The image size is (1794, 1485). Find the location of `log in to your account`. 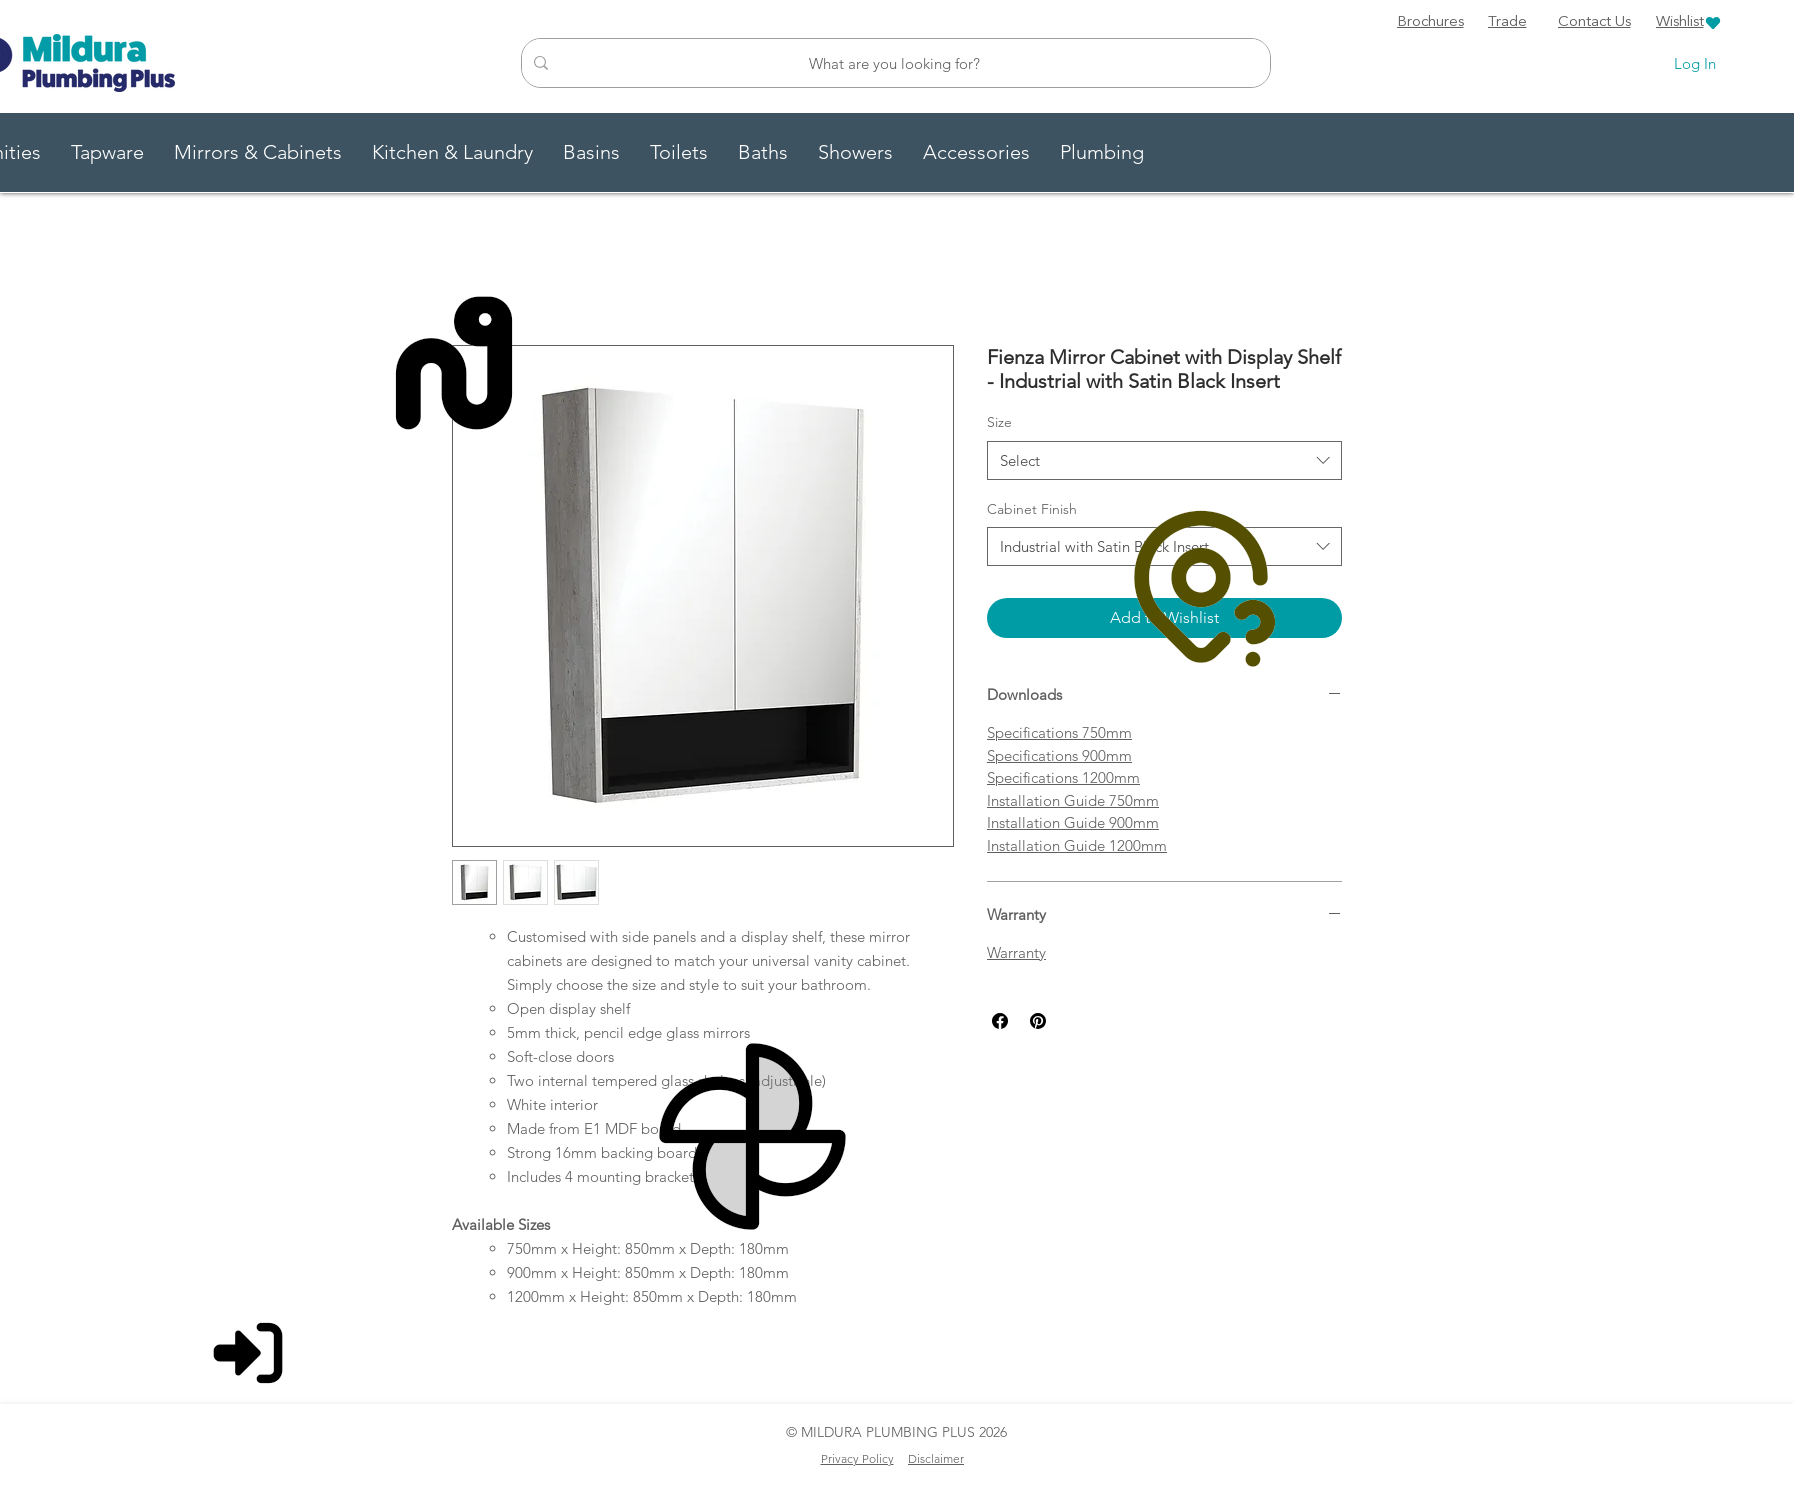

log in to your account is located at coordinates (248, 1353).